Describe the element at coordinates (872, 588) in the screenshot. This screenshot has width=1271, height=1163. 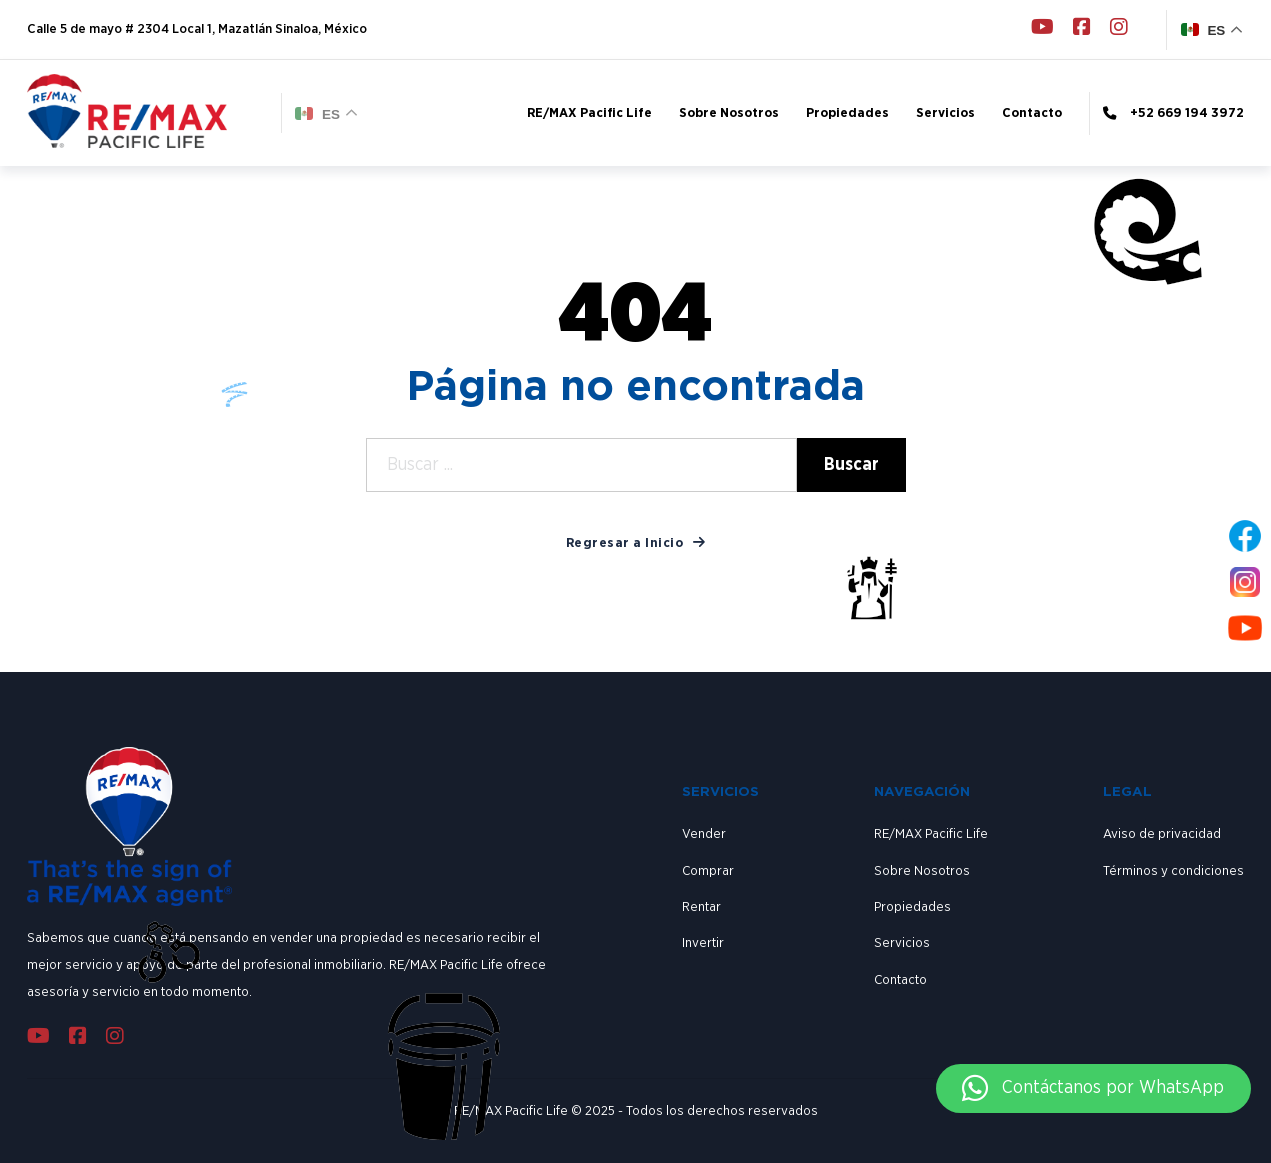
I see `view the hierophant tarot card` at that location.